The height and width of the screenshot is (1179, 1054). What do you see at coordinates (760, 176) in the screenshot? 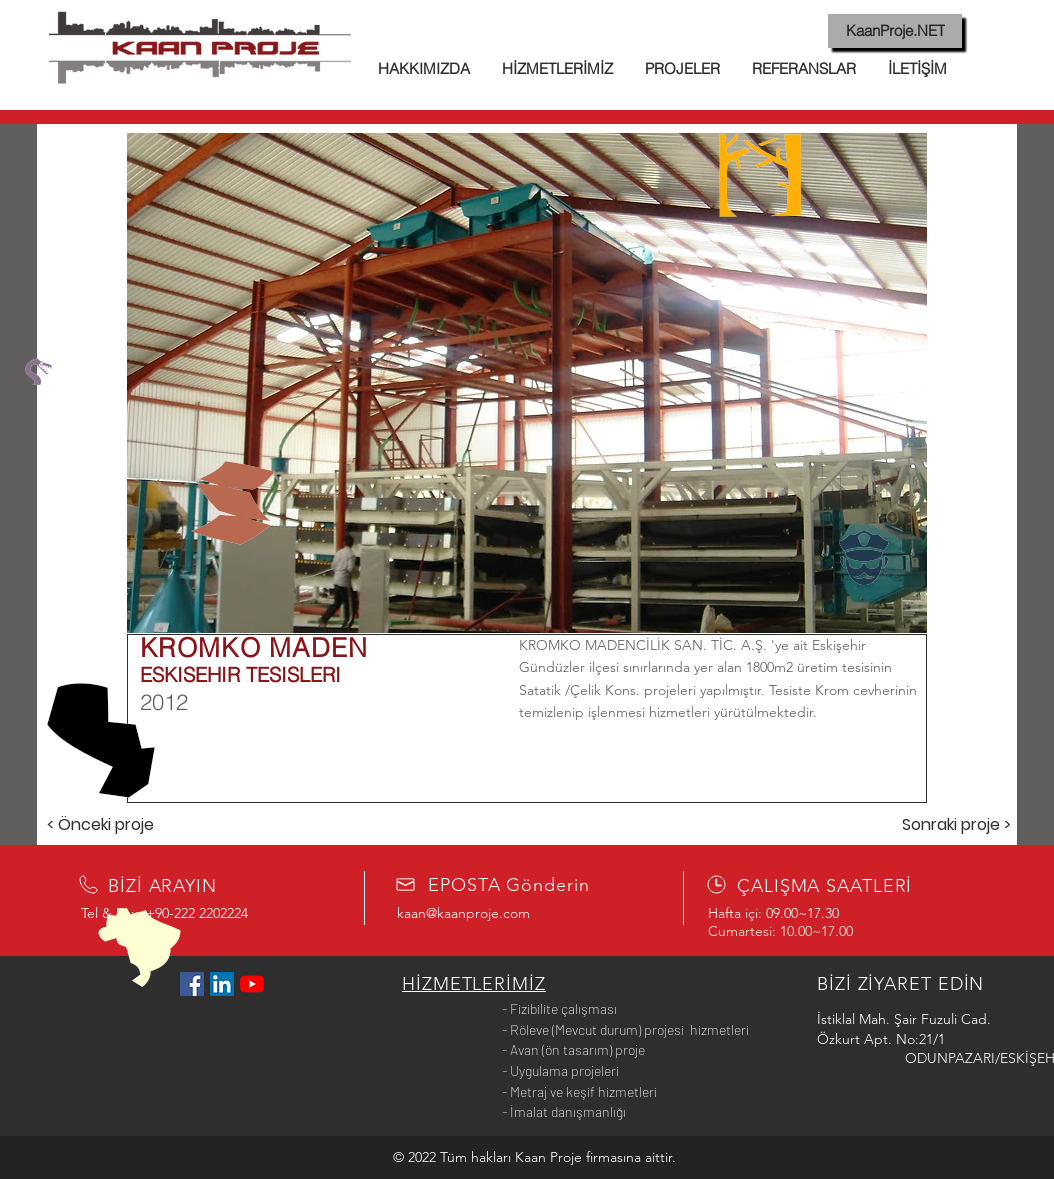
I see `enter a forest zone or nature area` at bounding box center [760, 176].